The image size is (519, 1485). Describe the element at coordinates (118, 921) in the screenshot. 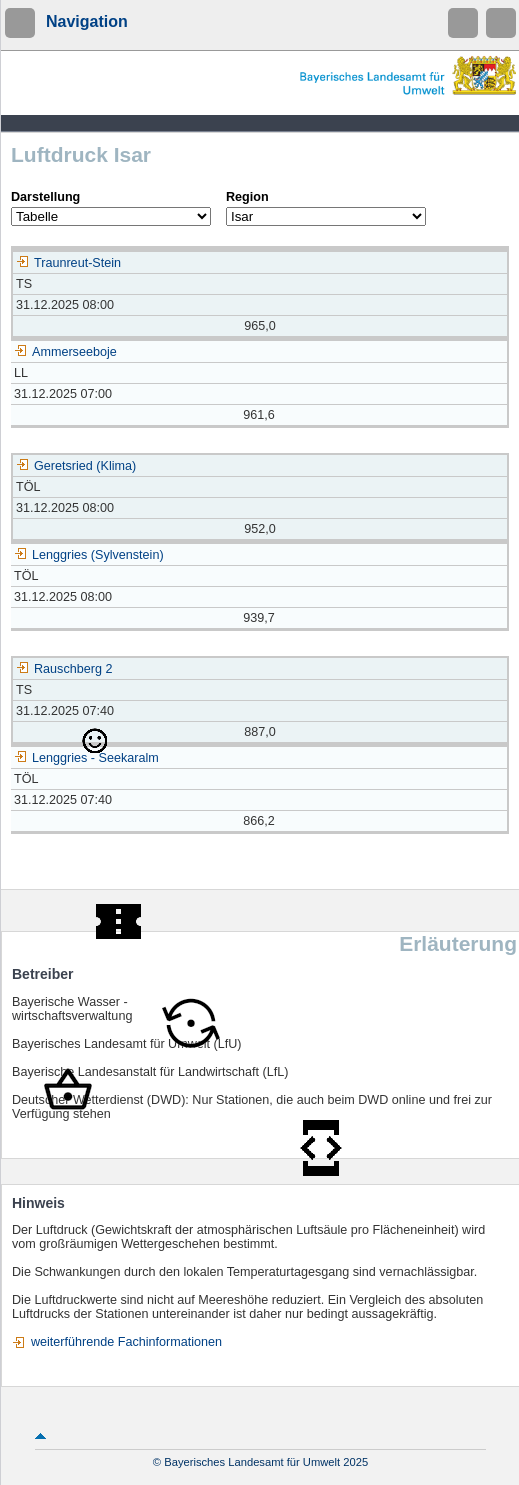

I see `view your tickets or passes` at that location.